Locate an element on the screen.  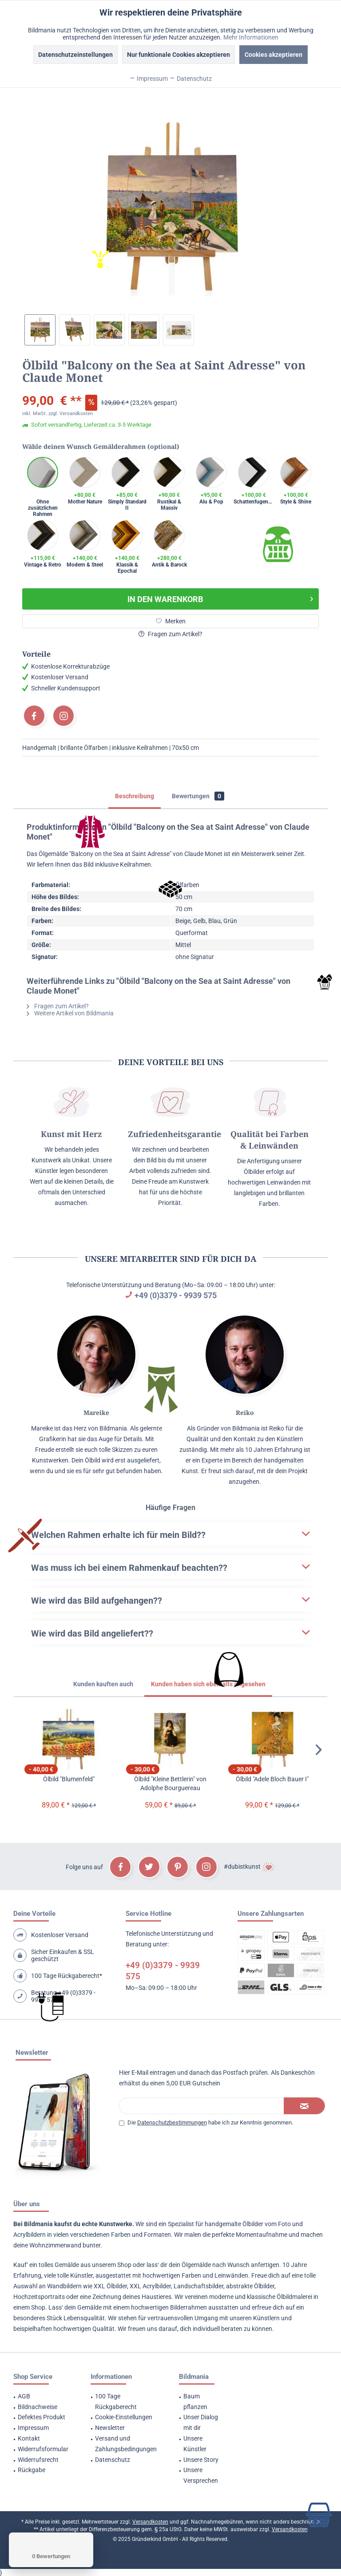
access foraging or nature-related content is located at coordinates (325, 982).